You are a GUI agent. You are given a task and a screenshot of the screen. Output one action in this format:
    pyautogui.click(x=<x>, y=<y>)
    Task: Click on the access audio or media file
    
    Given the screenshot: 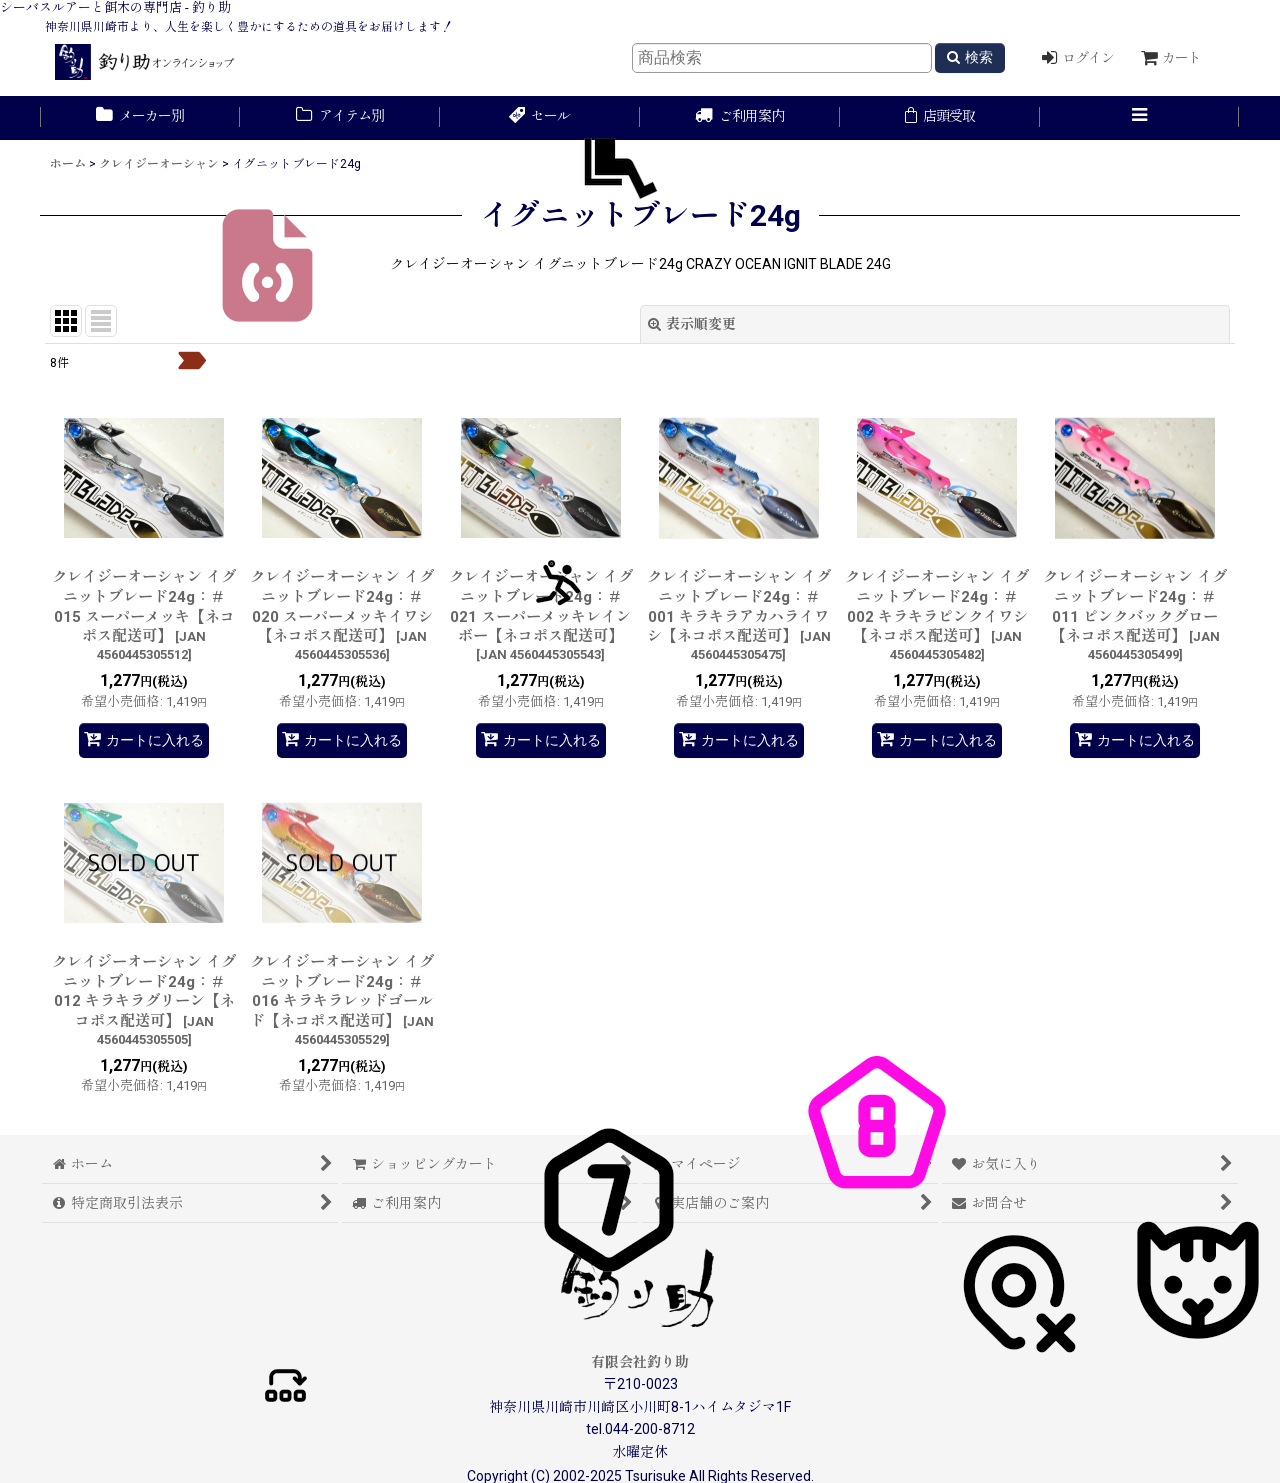 What is the action you would take?
    pyautogui.click(x=267, y=265)
    